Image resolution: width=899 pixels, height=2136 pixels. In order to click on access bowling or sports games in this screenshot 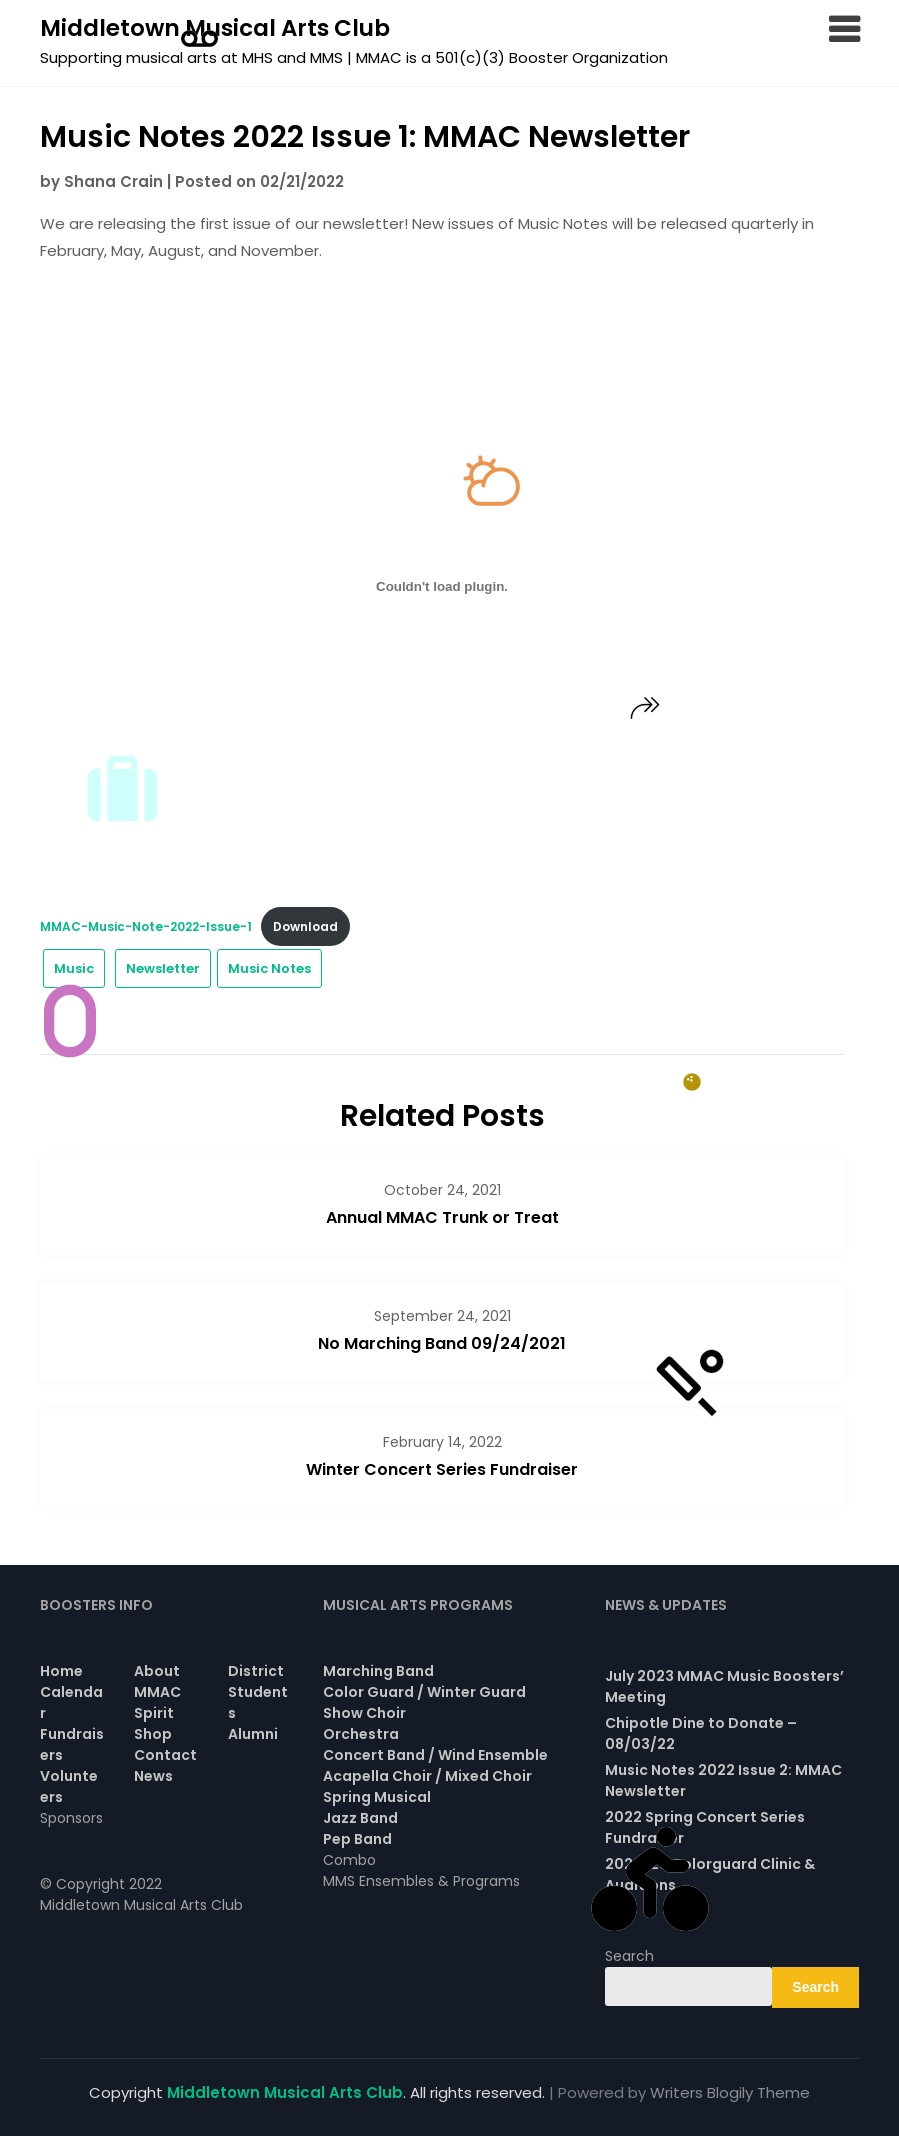, I will do `click(692, 1082)`.